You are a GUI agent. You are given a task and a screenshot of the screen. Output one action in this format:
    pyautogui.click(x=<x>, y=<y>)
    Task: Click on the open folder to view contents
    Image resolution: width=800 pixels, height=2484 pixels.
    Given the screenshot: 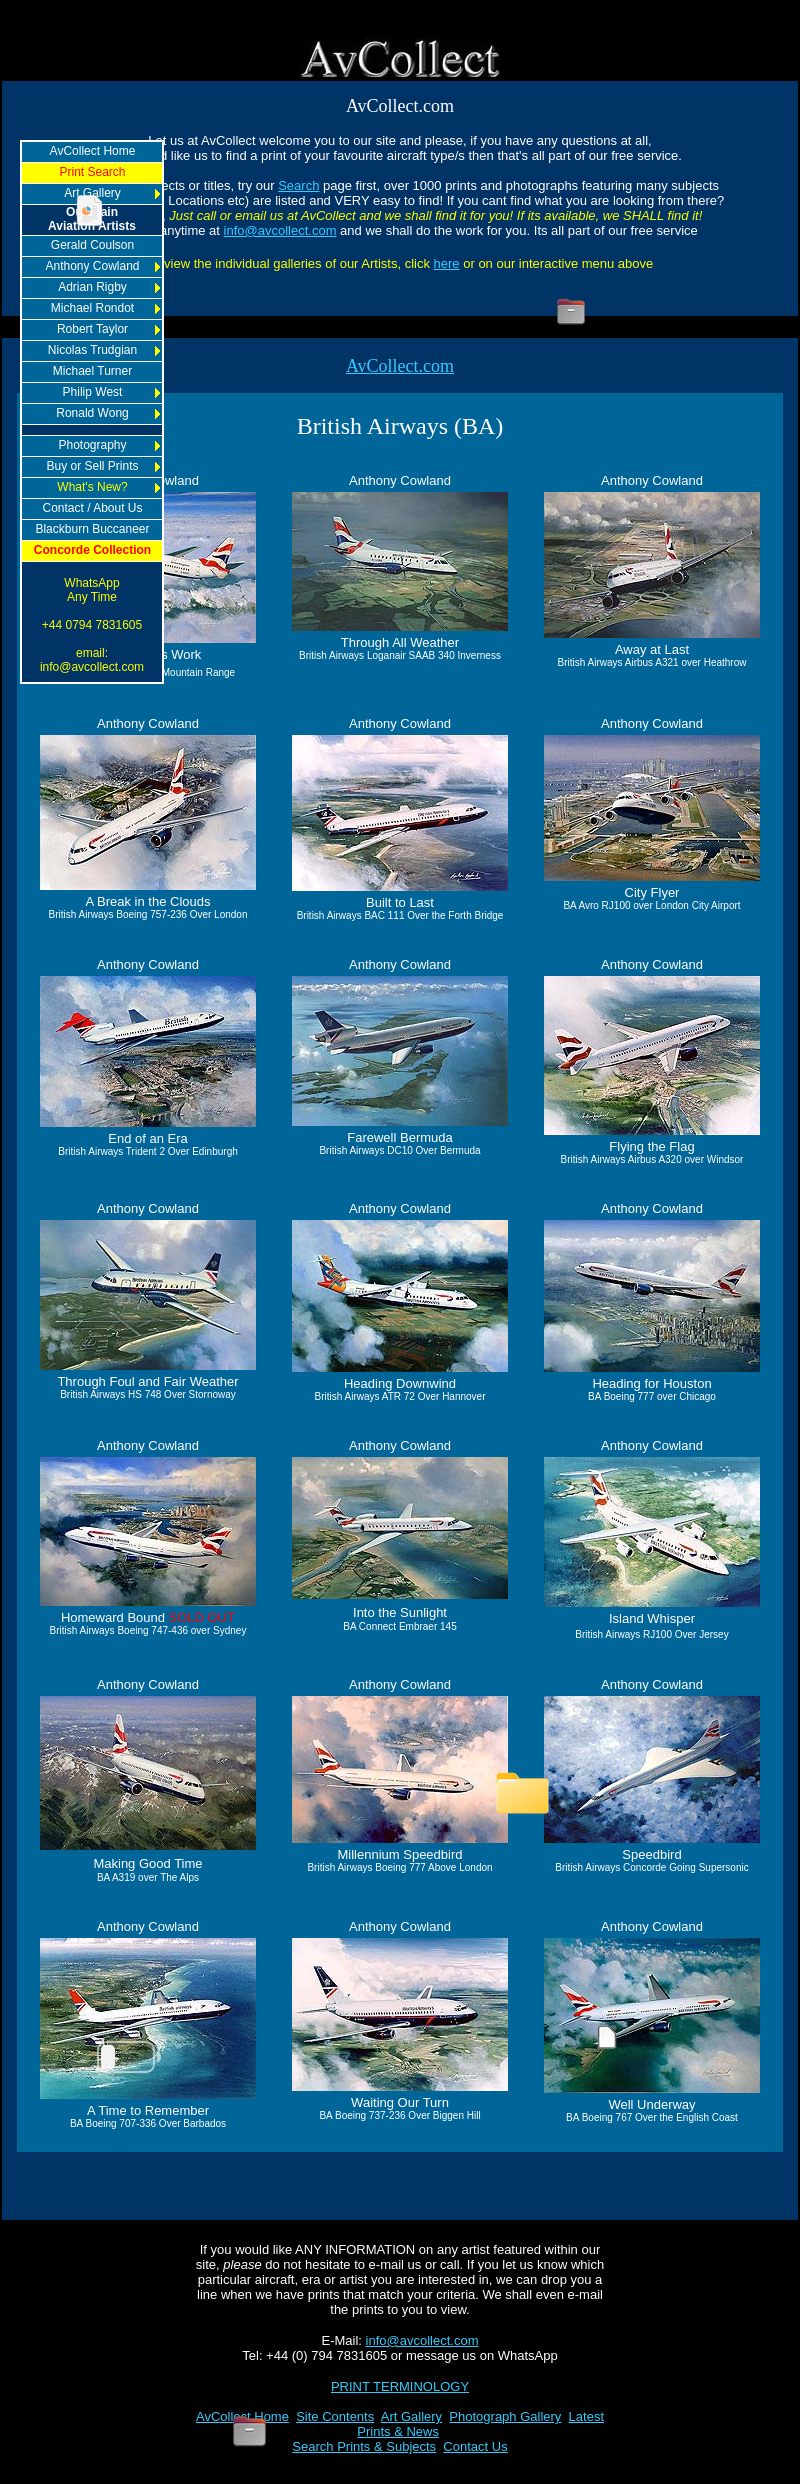 What is the action you would take?
    pyautogui.click(x=522, y=1794)
    